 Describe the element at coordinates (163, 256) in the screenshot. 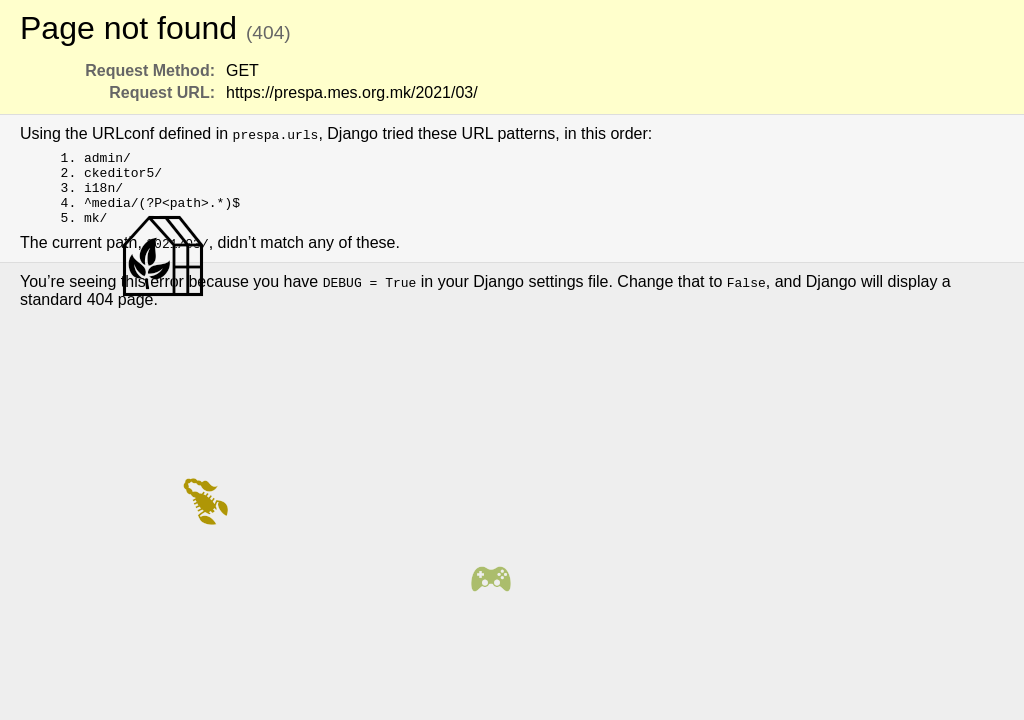

I see `access greenhouse or garden management` at that location.